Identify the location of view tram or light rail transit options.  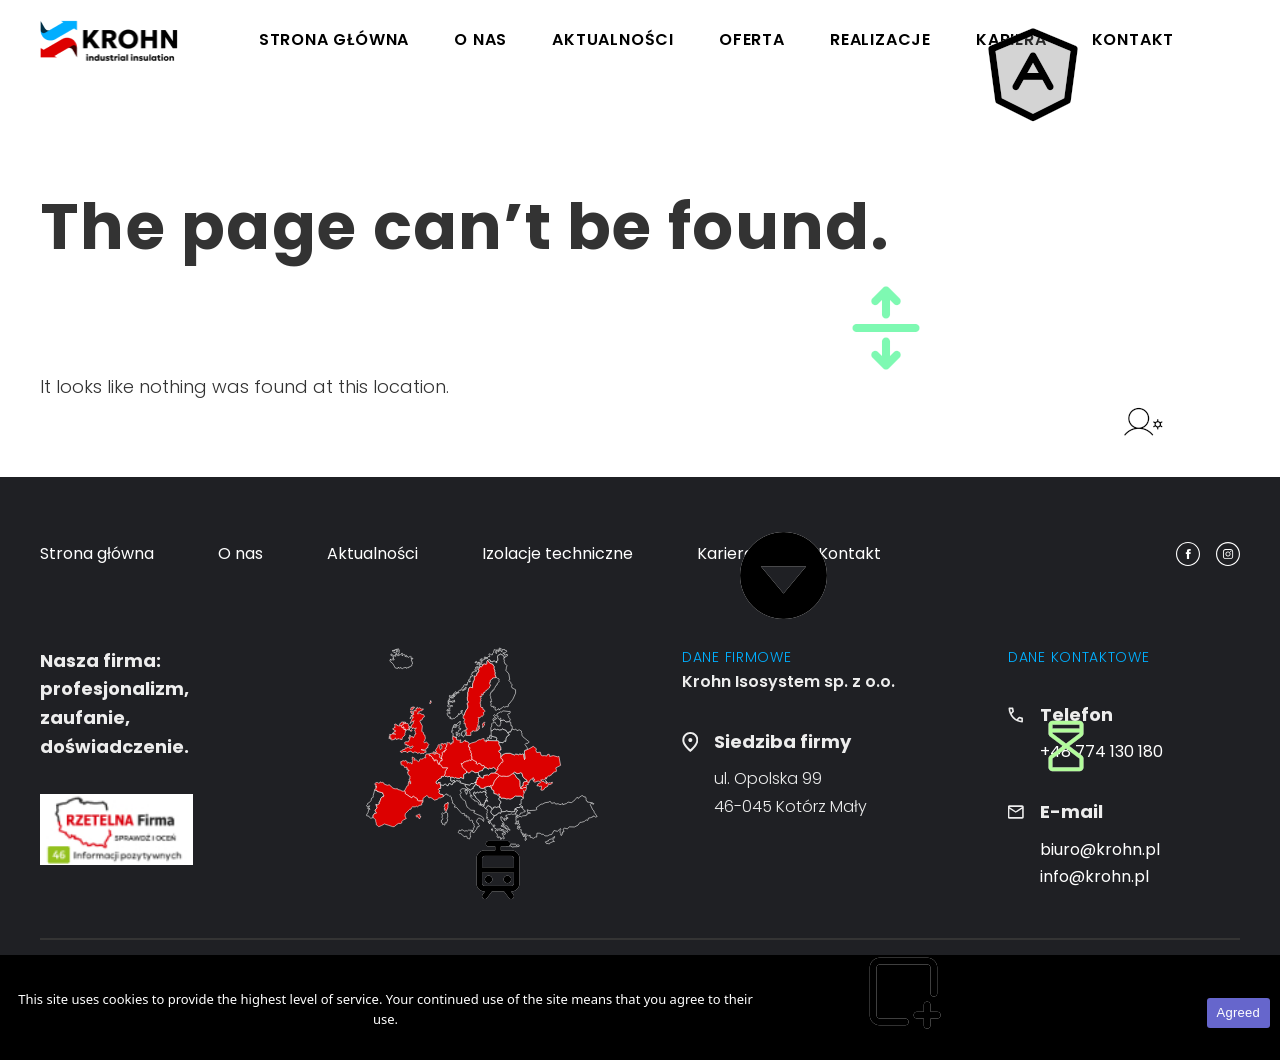
(498, 870).